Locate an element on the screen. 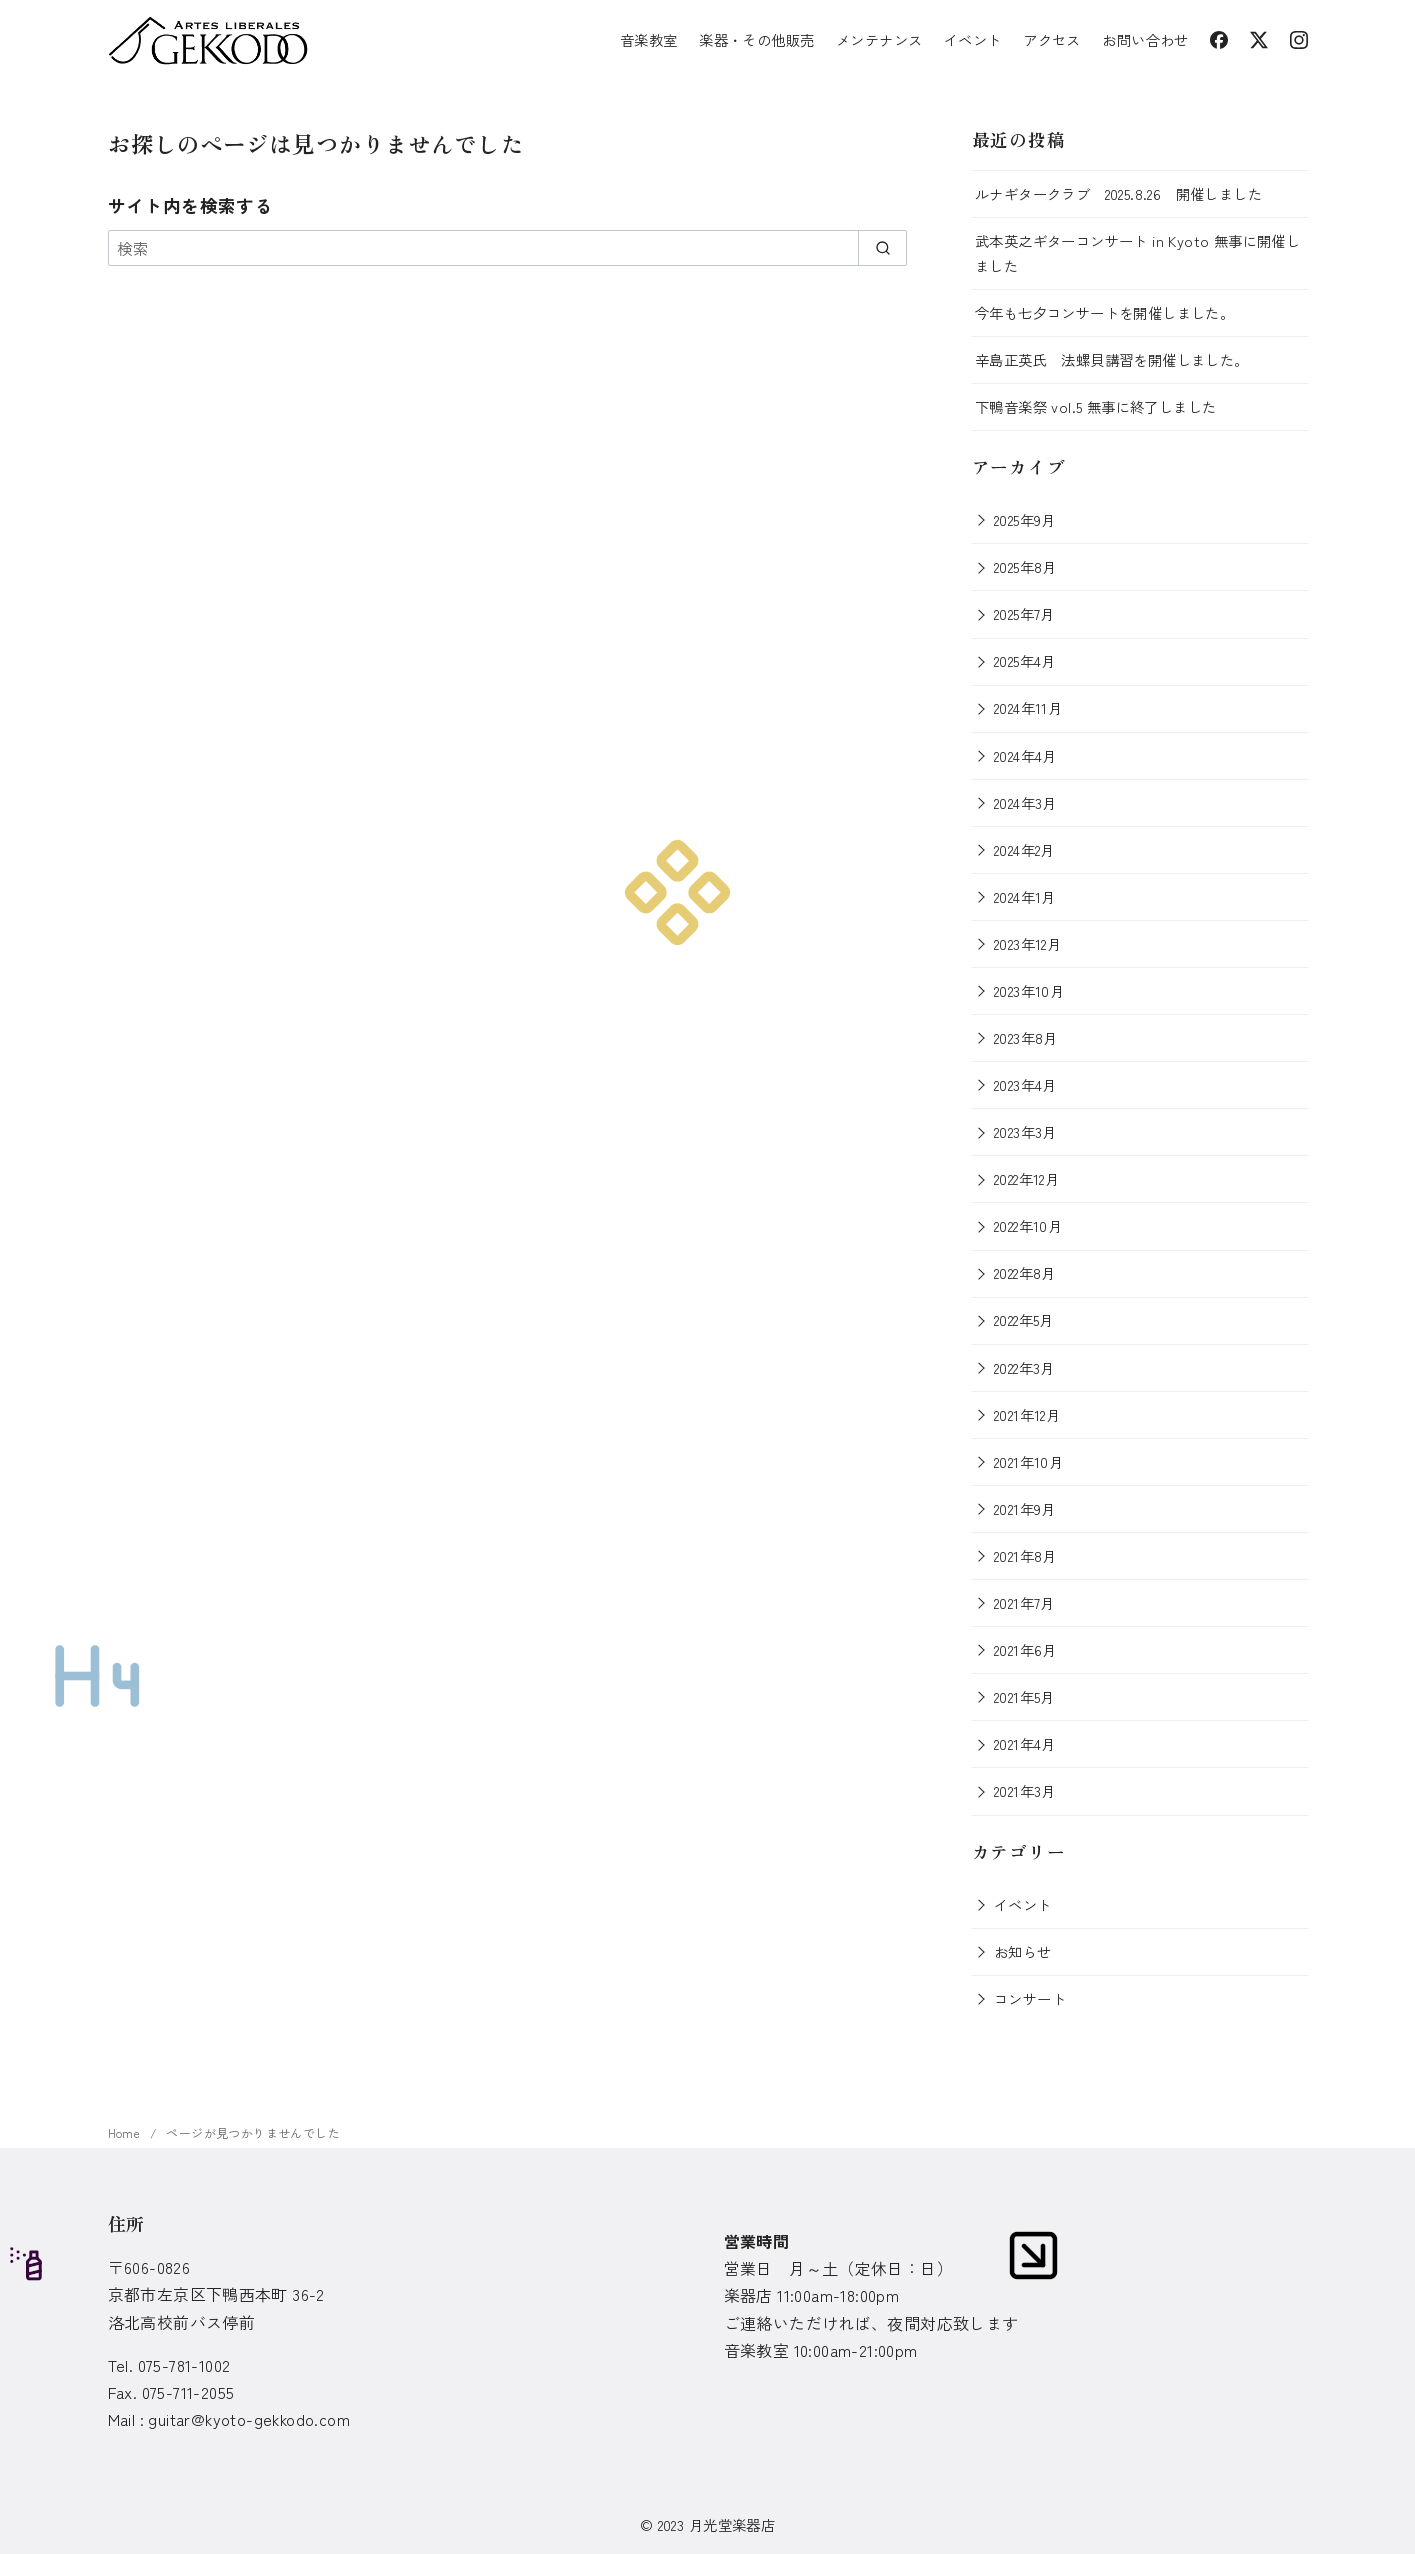 This screenshot has height=2554, width=1415. move or drag item to bottom-right is located at coordinates (1033, 2255).